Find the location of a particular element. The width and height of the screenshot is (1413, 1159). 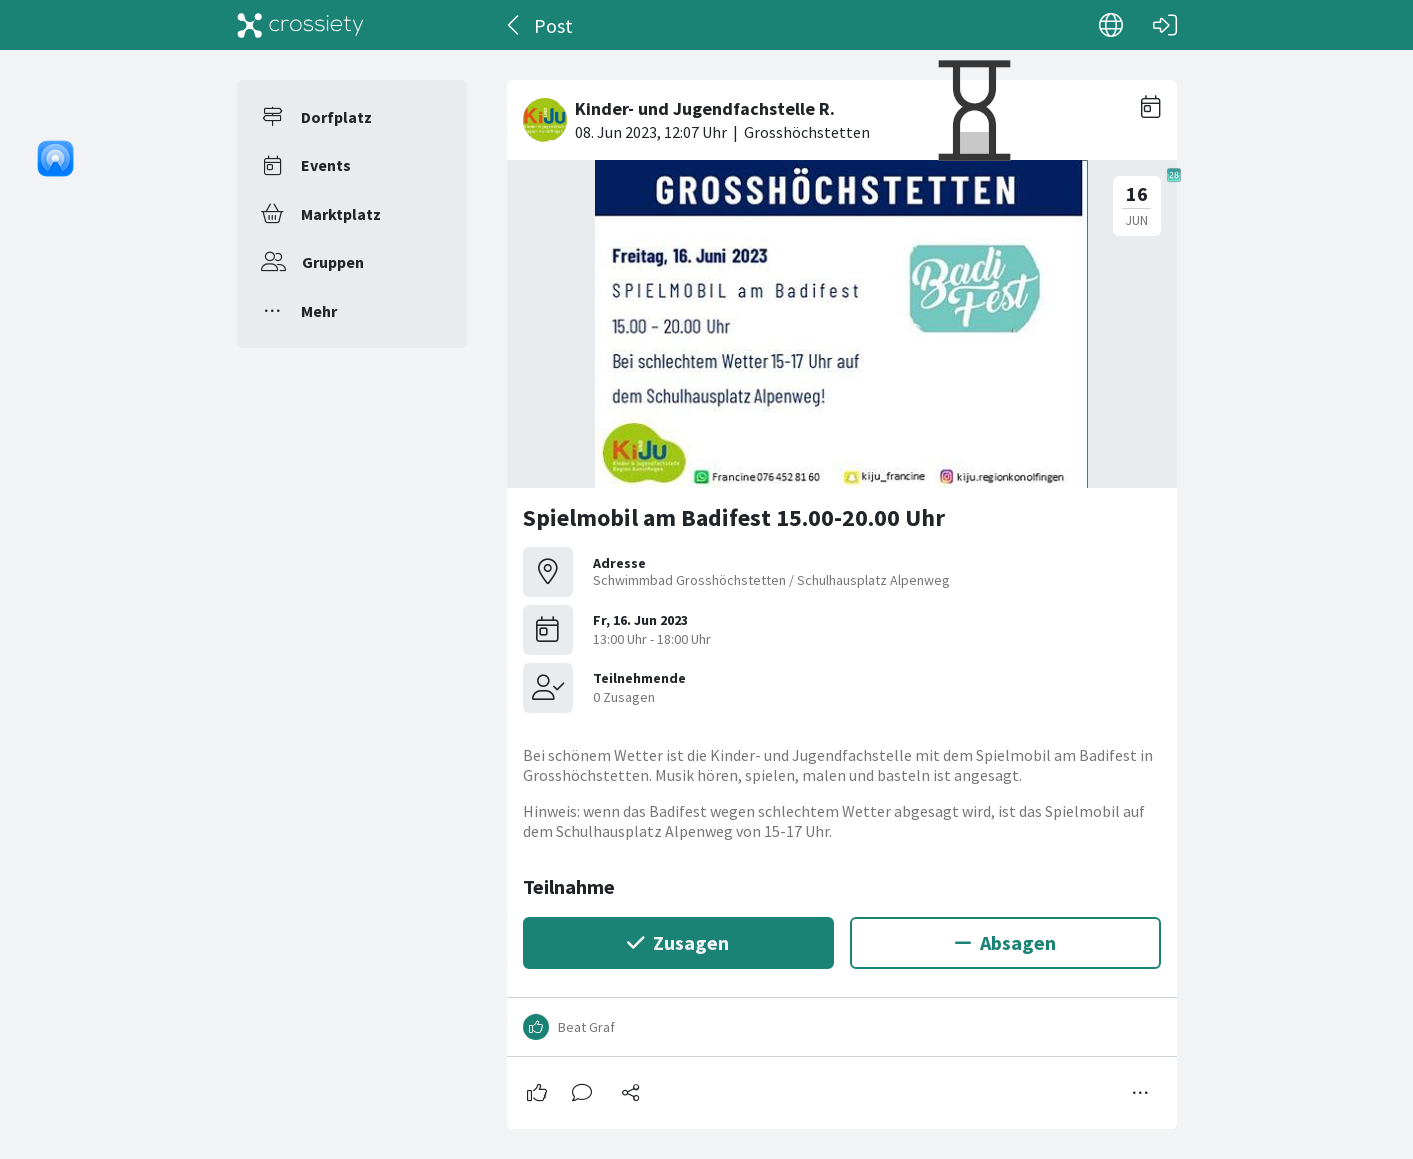

open airdrop to share files with nearby devices is located at coordinates (55, 158).